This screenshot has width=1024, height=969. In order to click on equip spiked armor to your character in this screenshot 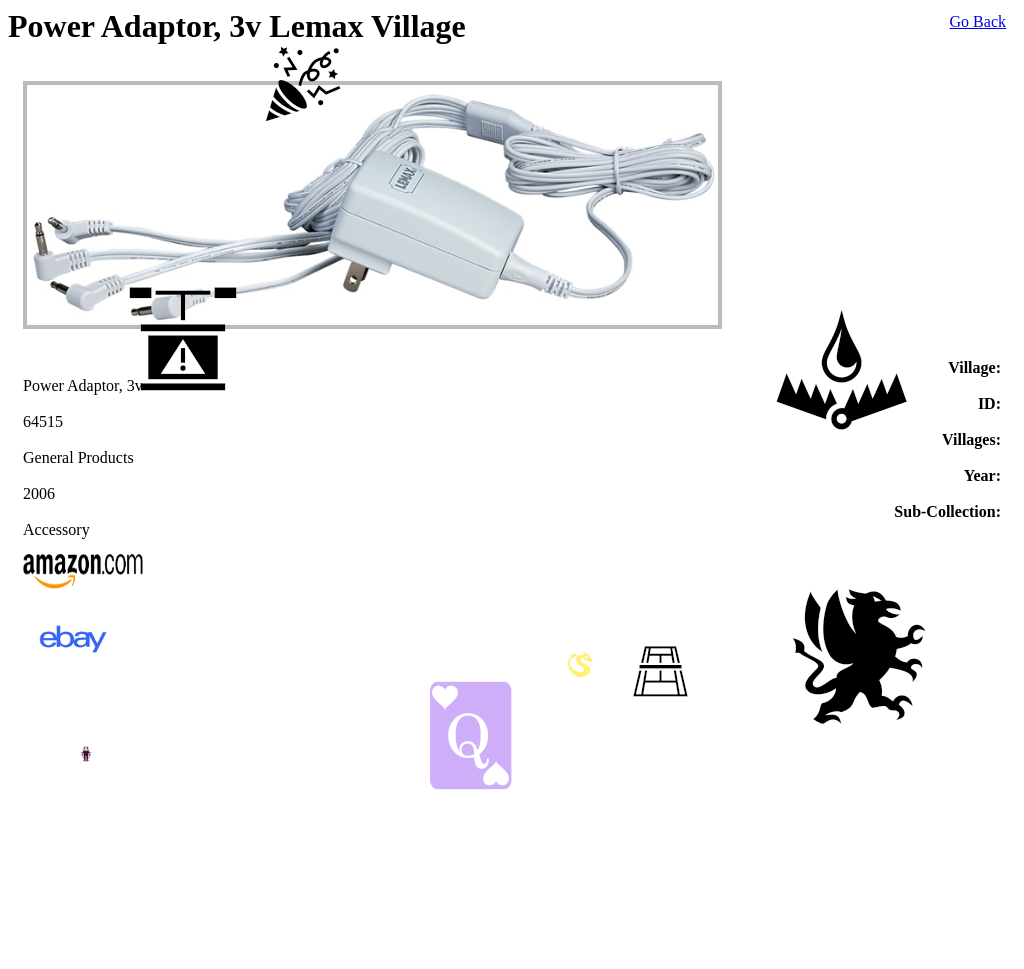, I will do `click(86, 754)`.